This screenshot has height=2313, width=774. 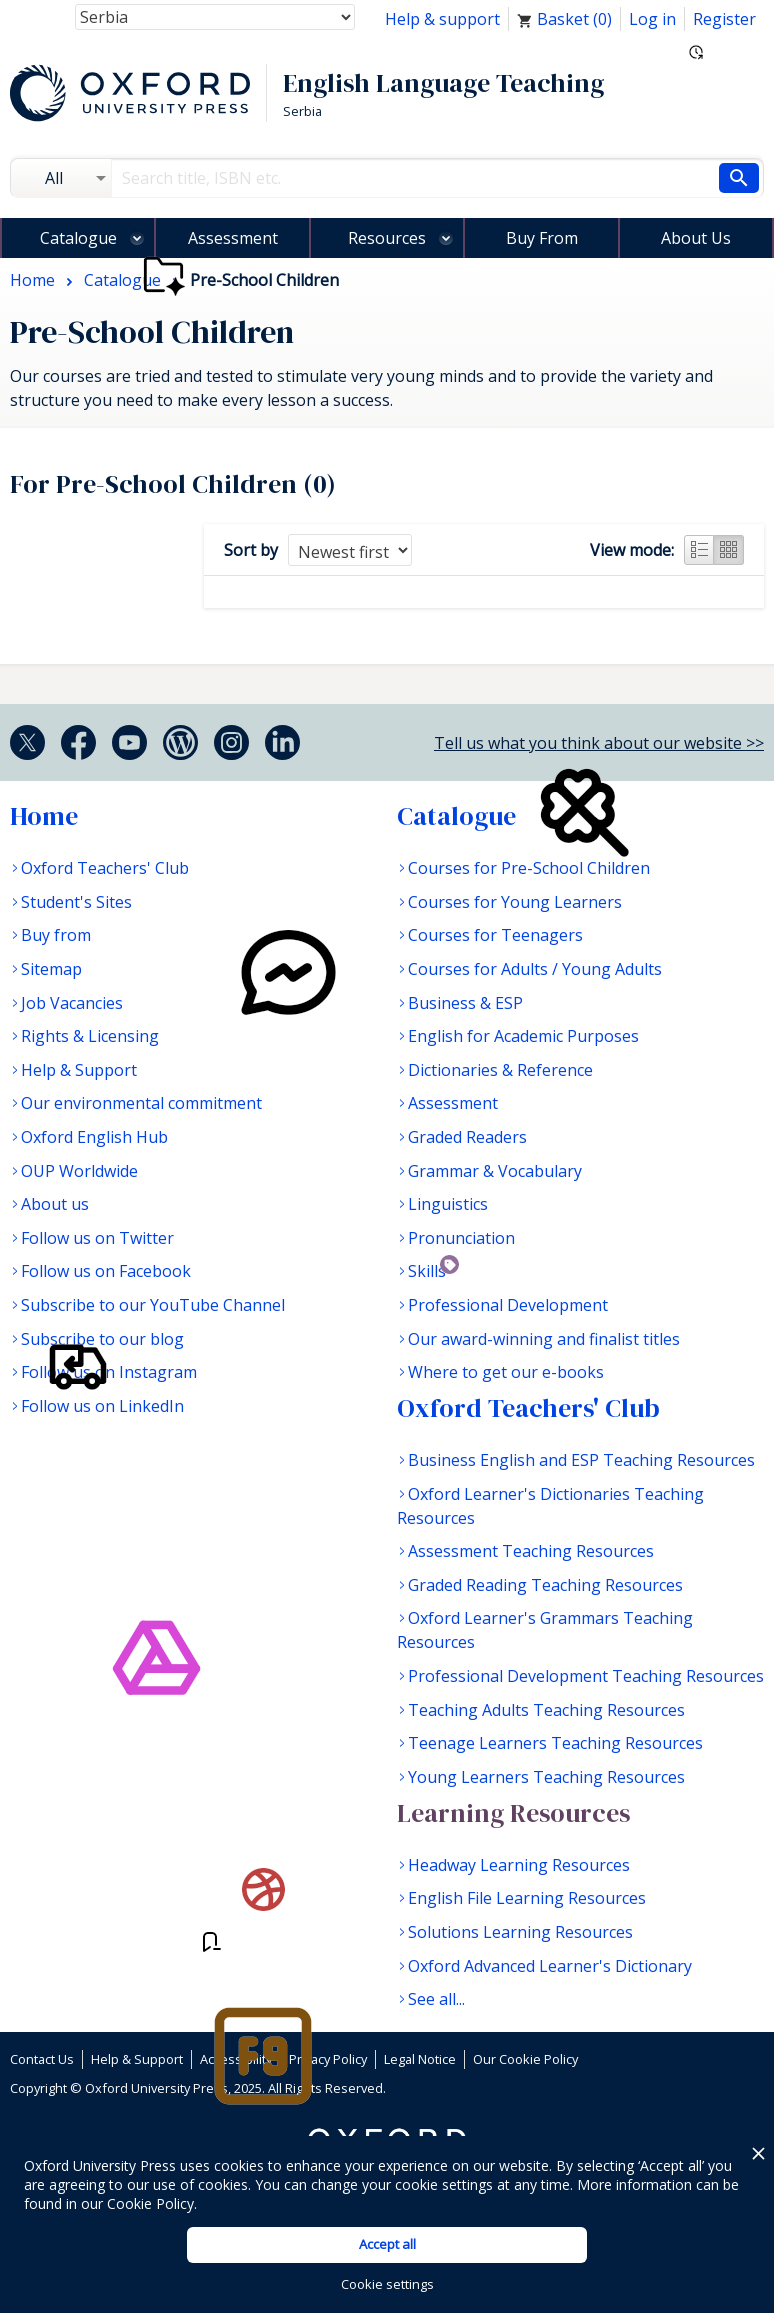 What do you see at coordinates (582, 810) in the screenshot?
I see `indicates luck or bonus feature` at bounding box center [582, 810].